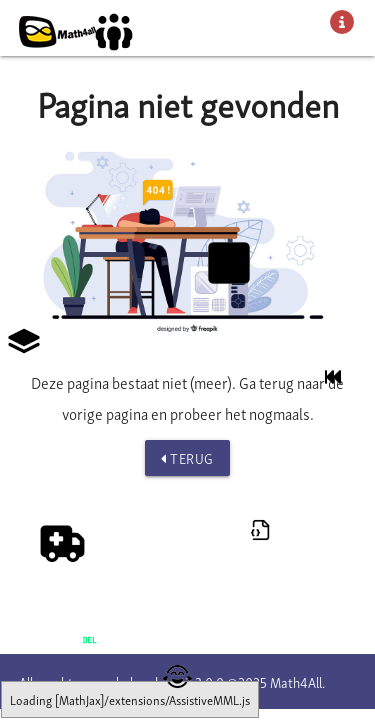 Image resolution: width=375 pixels, height=720 pixels. I want to click on react with a laughing emoji, so click(177, 676).